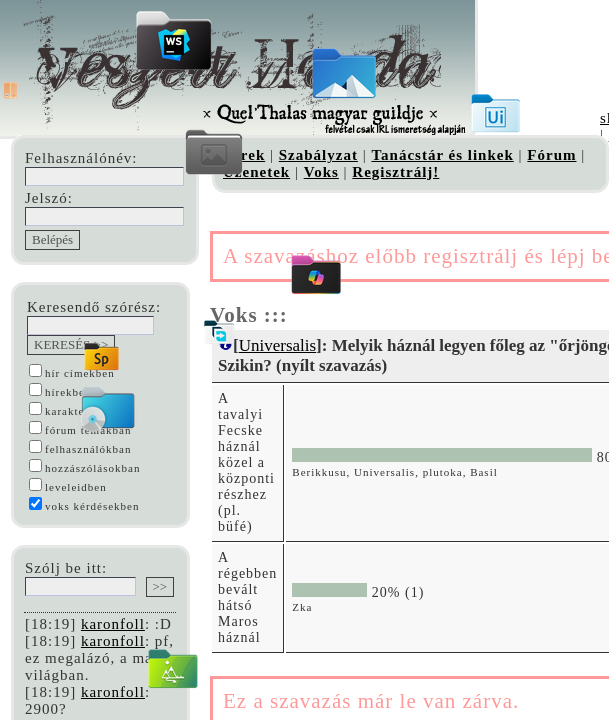 The width and height of the screenshot is (609, 720). Describe the element at coordinates (495, 114) in the screenshot. I see `folder containing UiPath automation projects` at that location.